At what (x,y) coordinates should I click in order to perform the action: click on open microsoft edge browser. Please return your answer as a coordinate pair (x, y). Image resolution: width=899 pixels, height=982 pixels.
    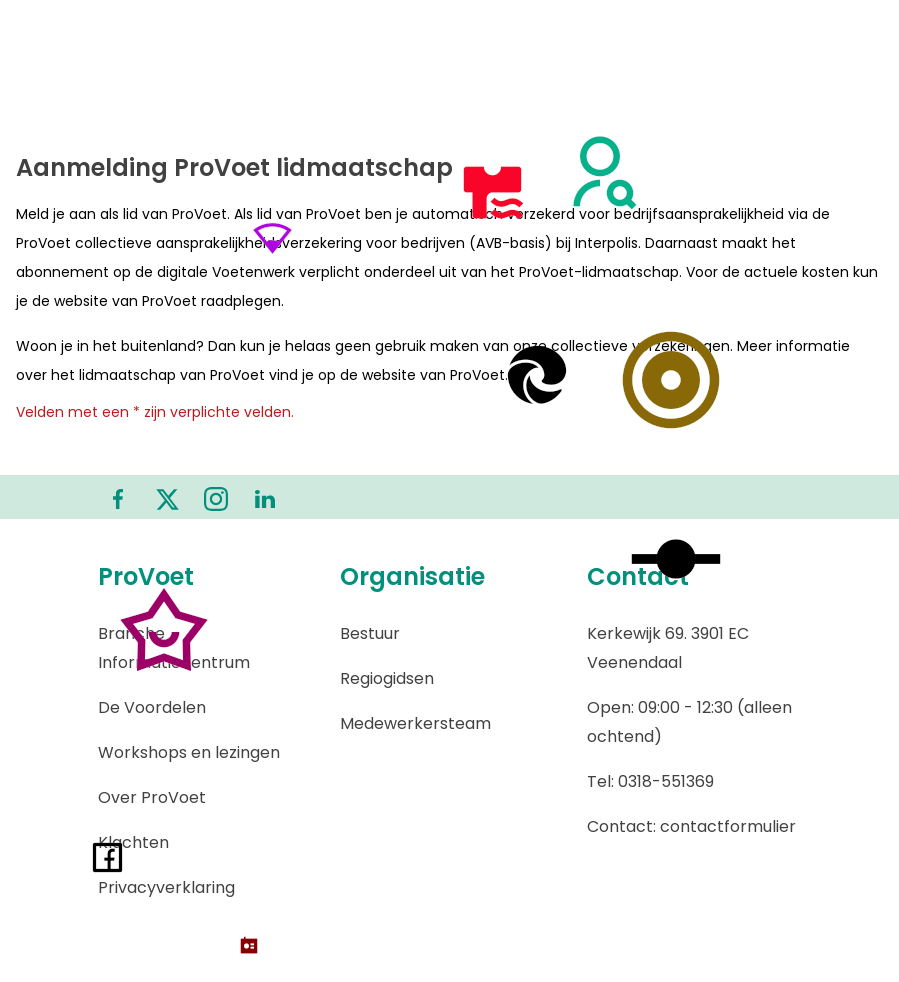
    Looking at the image, I should click on (537, 375).